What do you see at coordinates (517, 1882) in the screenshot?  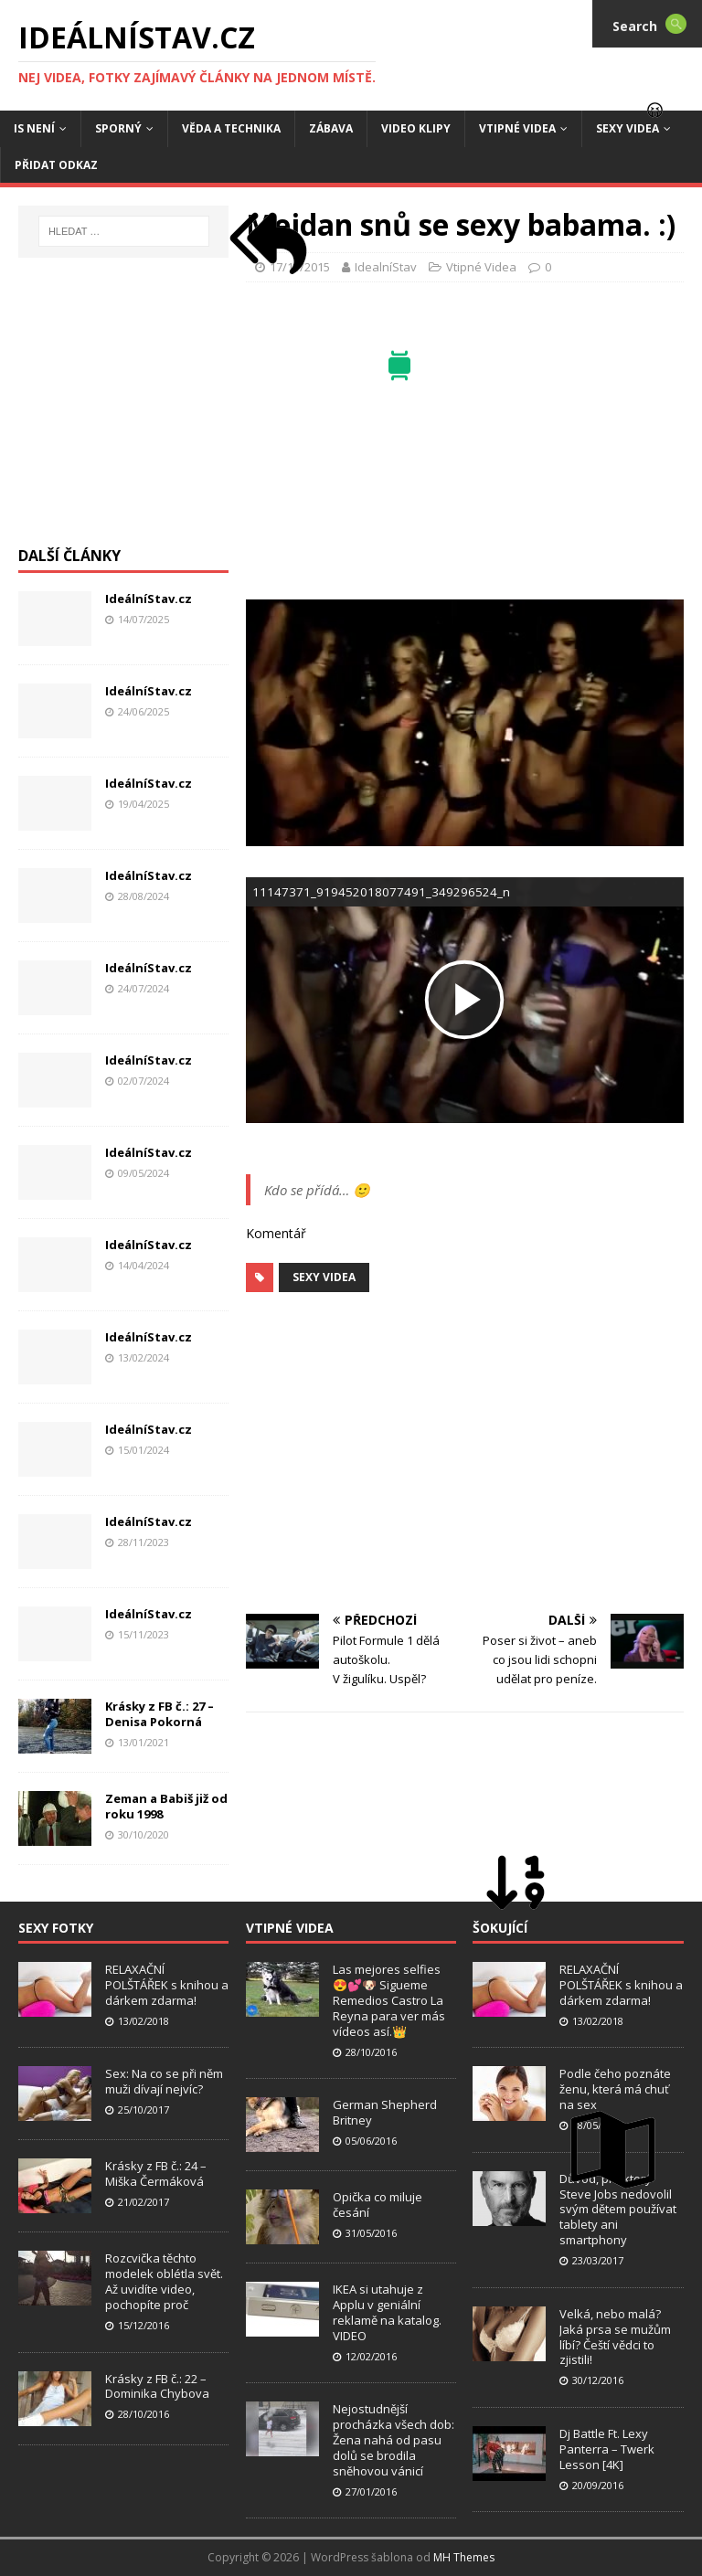 I see `sort numbers in ascending order` at bounding box center [517, 1882].